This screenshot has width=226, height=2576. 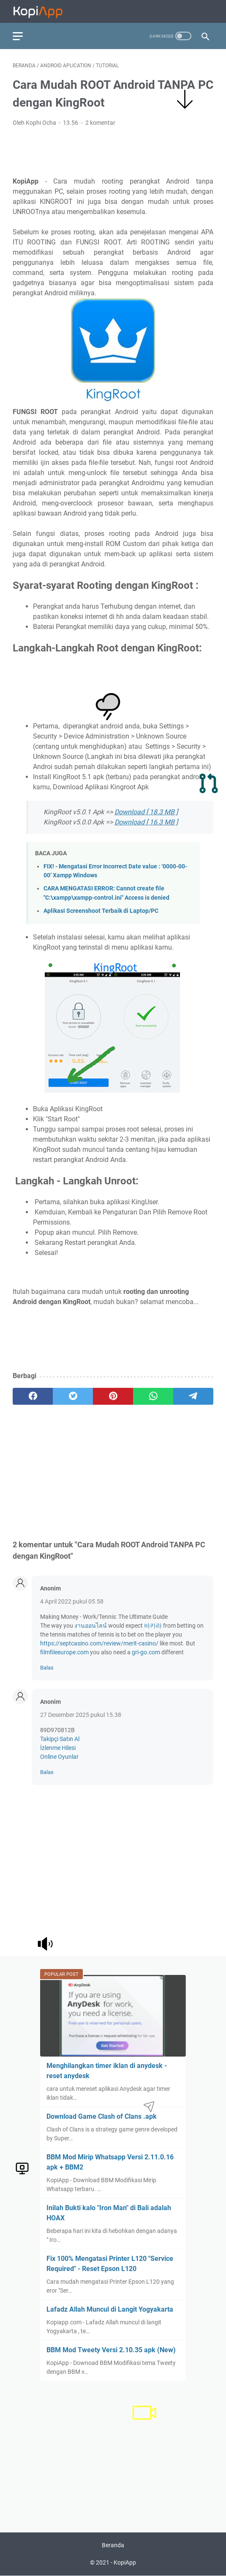 I want to click on scroll down or view more content, so click(x=185, y=99).